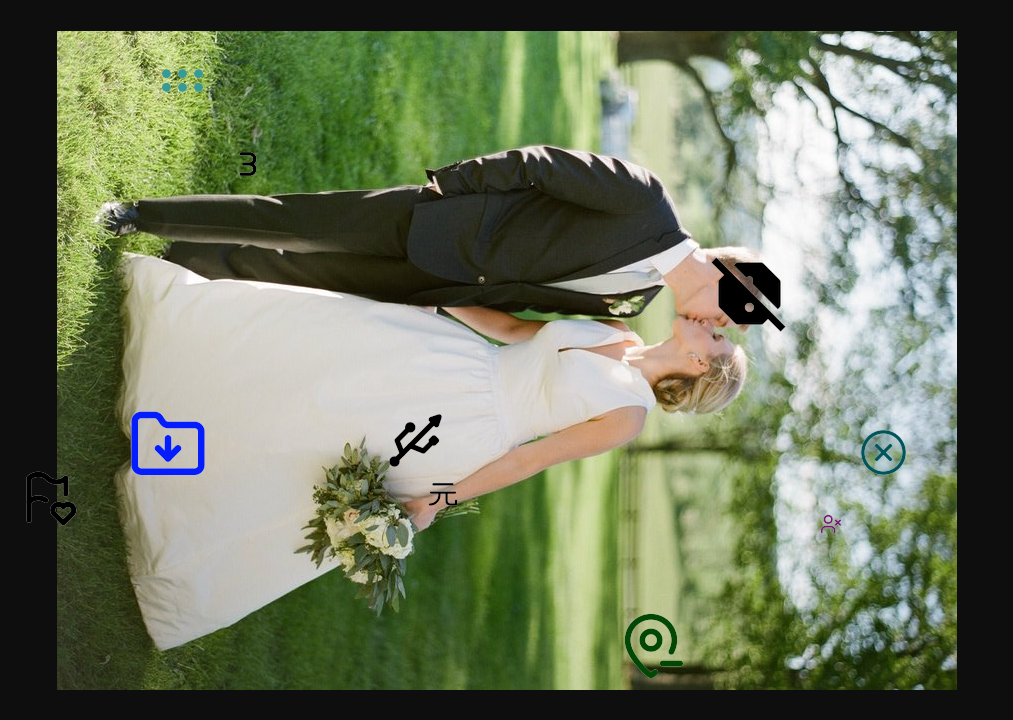 The width and height of the screenshot is (1013, 720). What do you see at coordinates (415, 440) in the screenshot?
I see `connect a USB device` at bounding box center [415, 440].